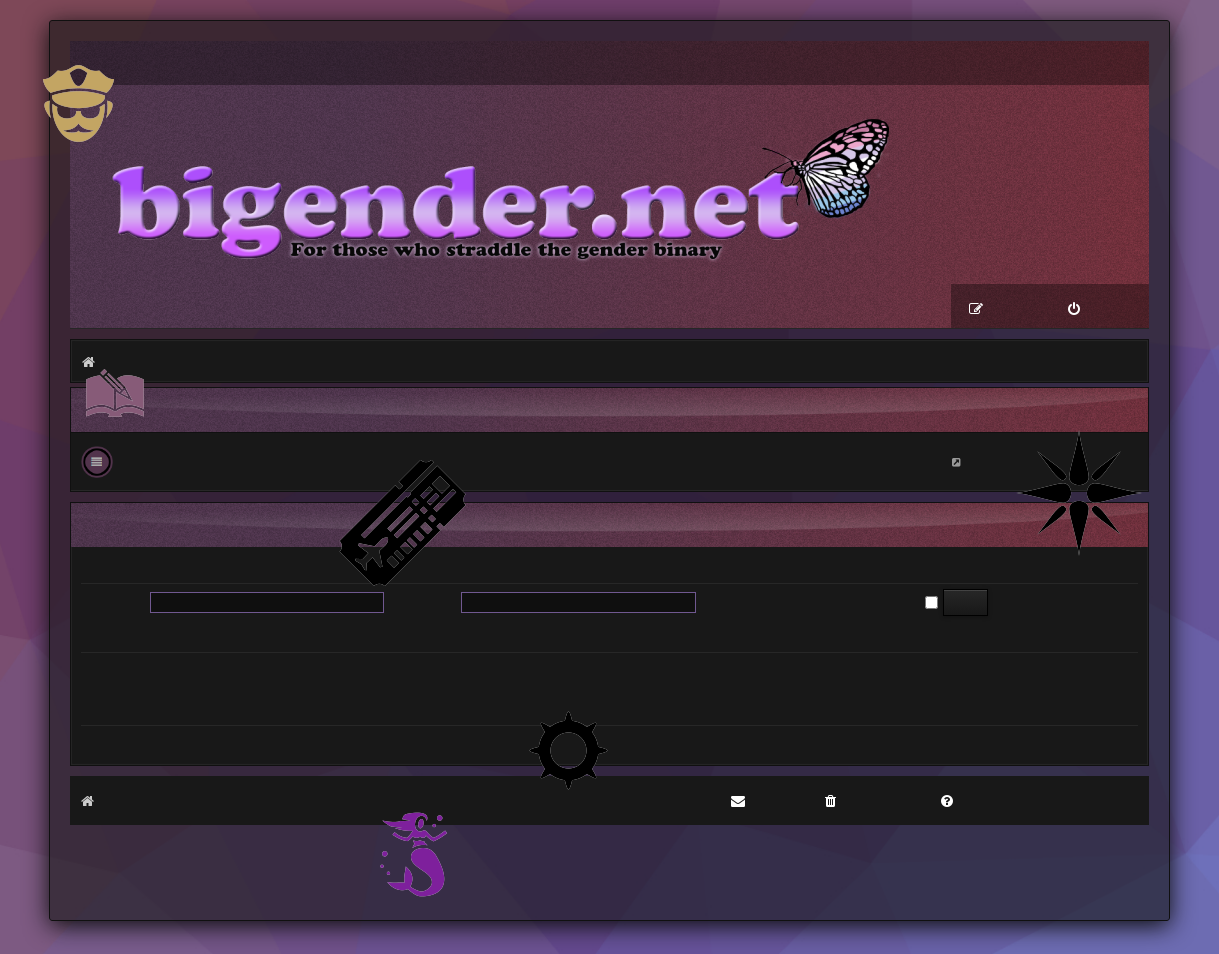  I want to click on view your boarding pass, so click(403, 523).